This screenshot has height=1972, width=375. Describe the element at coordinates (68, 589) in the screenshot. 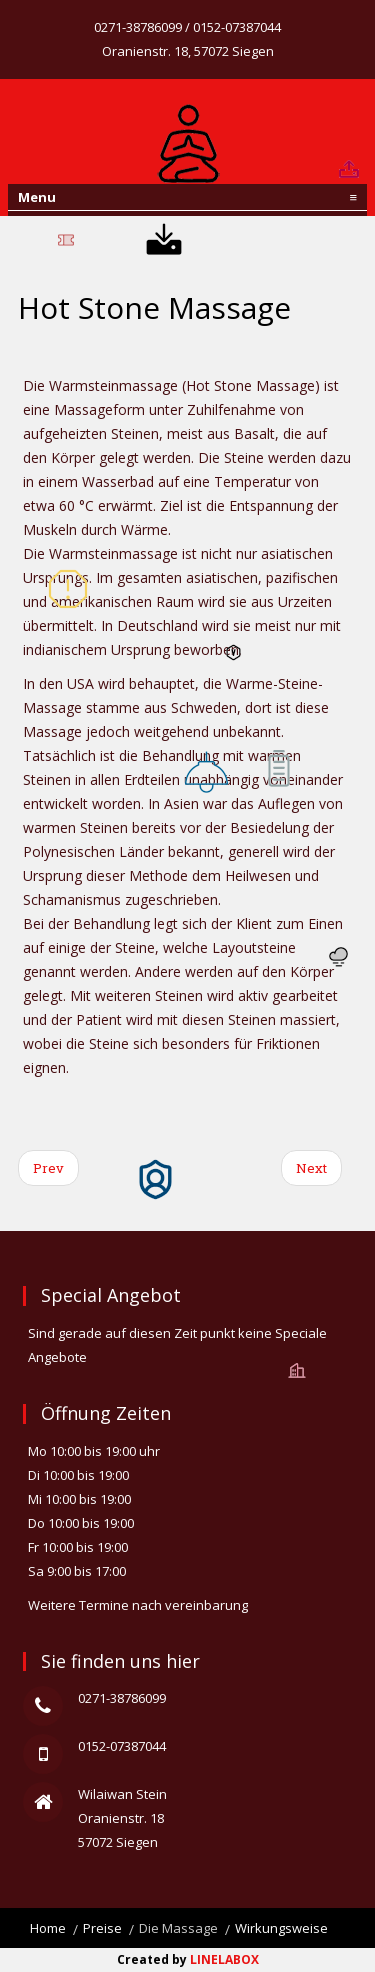

I see `indicates a warning or critical alert` at that location.